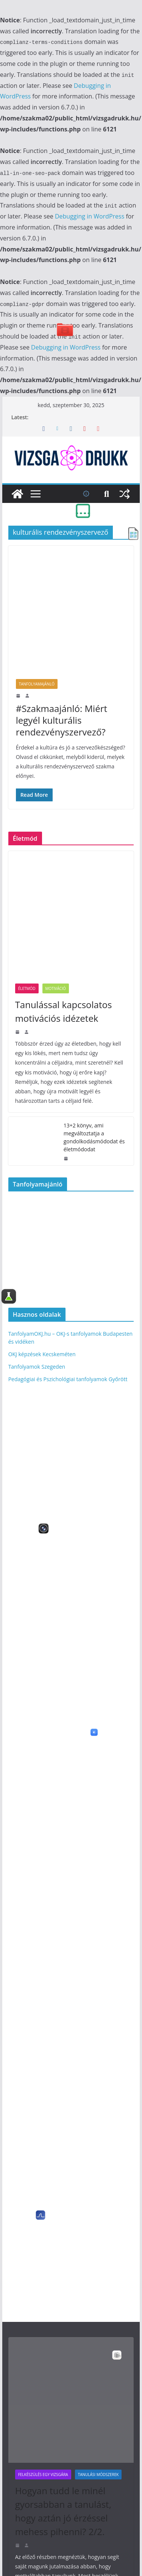 The height and width of the screenshot is (2576, 142). Describe the element at coordinates (65, 329) in the screenshot. I see `open your videos folder` at that location.